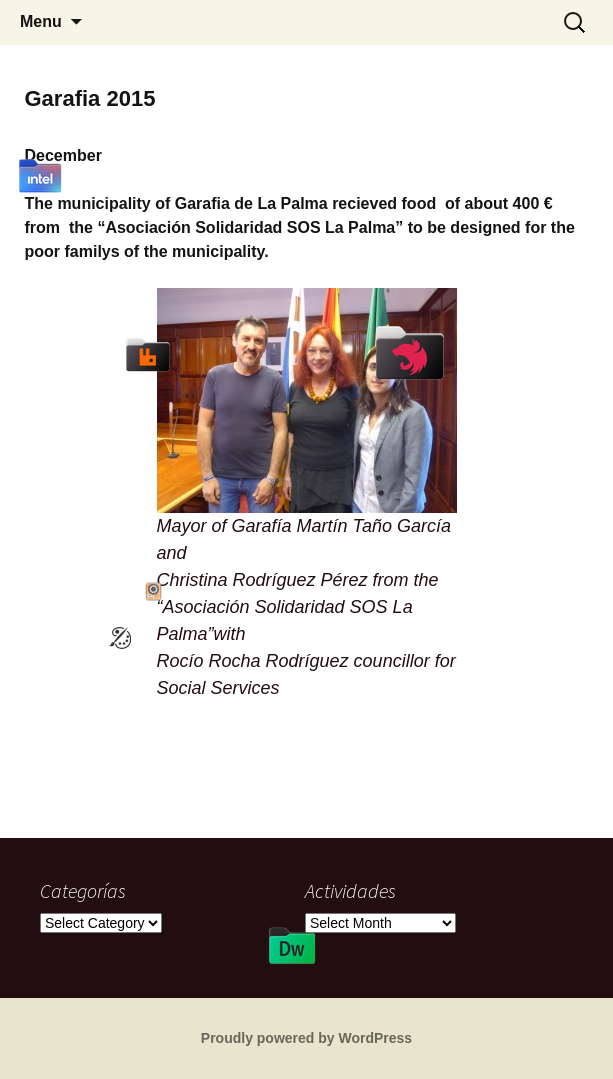  What do you see at coordinates (40, 177) in the screenshot?
I see `folder containing intel-related files or software` at bounding box center [40, 177].